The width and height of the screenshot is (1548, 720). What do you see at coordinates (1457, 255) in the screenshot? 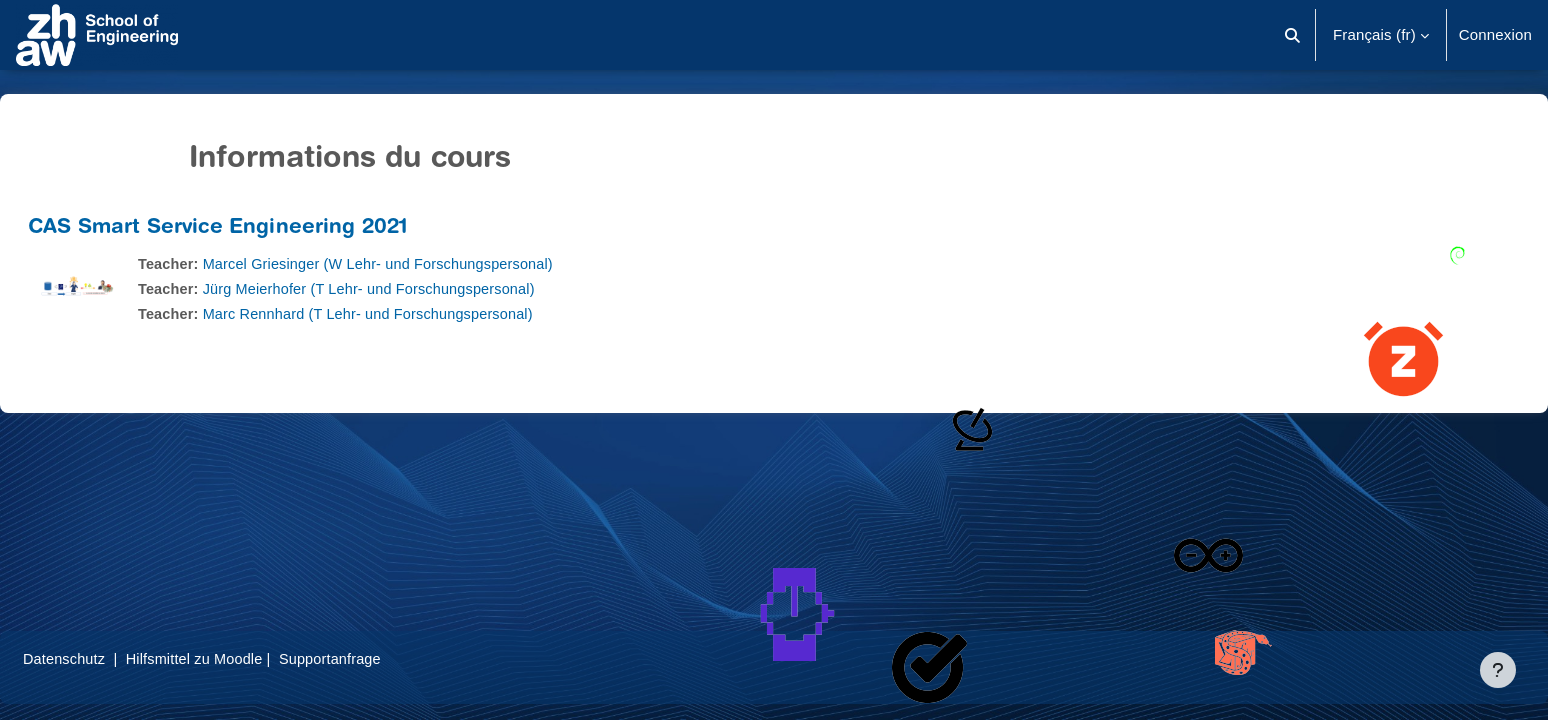
I see `debian linux operating system logo` at bounding box center [1457, 255].